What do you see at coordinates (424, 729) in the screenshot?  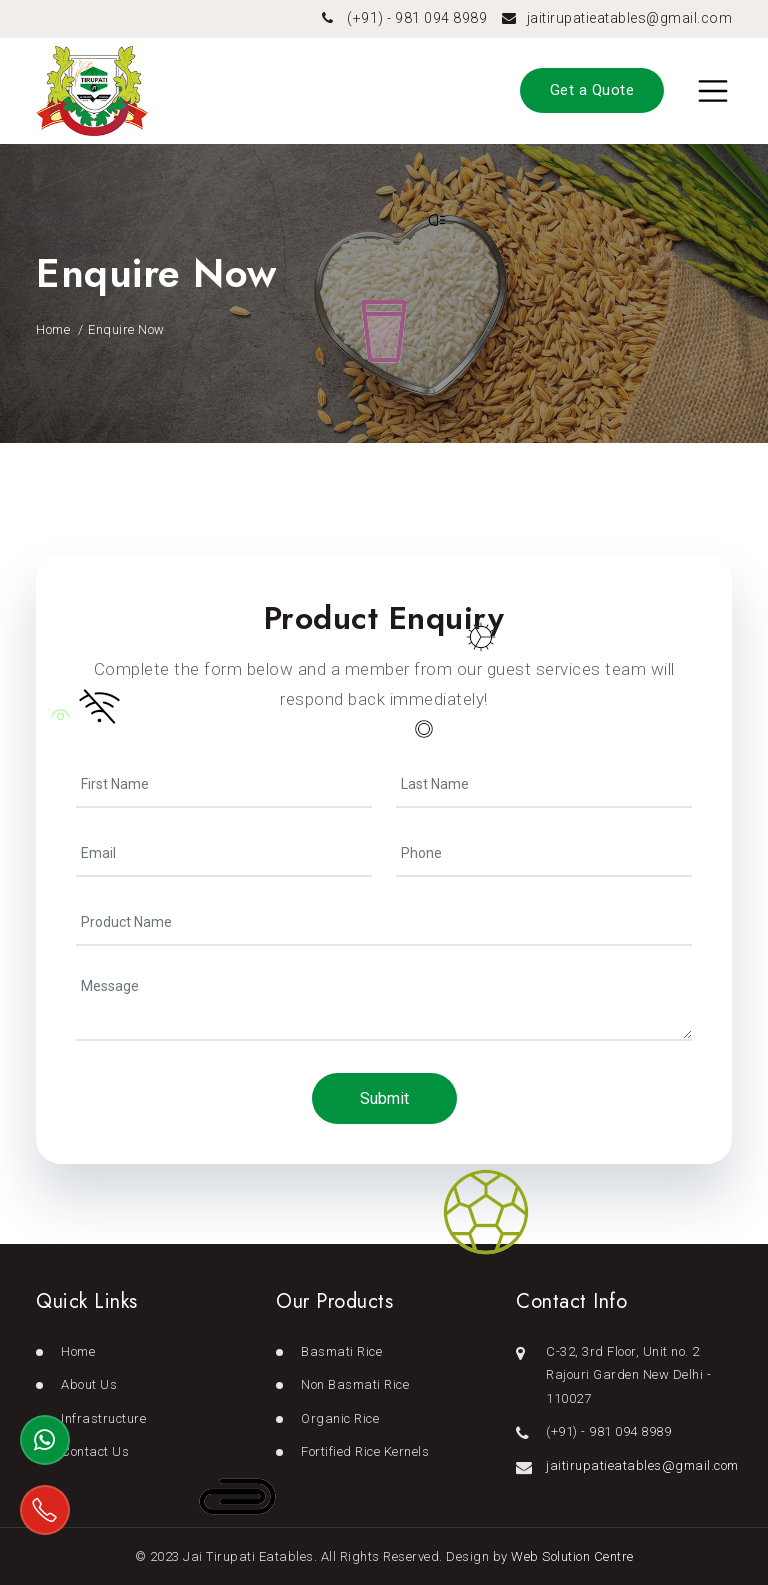 I see `start recording audio or video` at bounding box center [424, 729].